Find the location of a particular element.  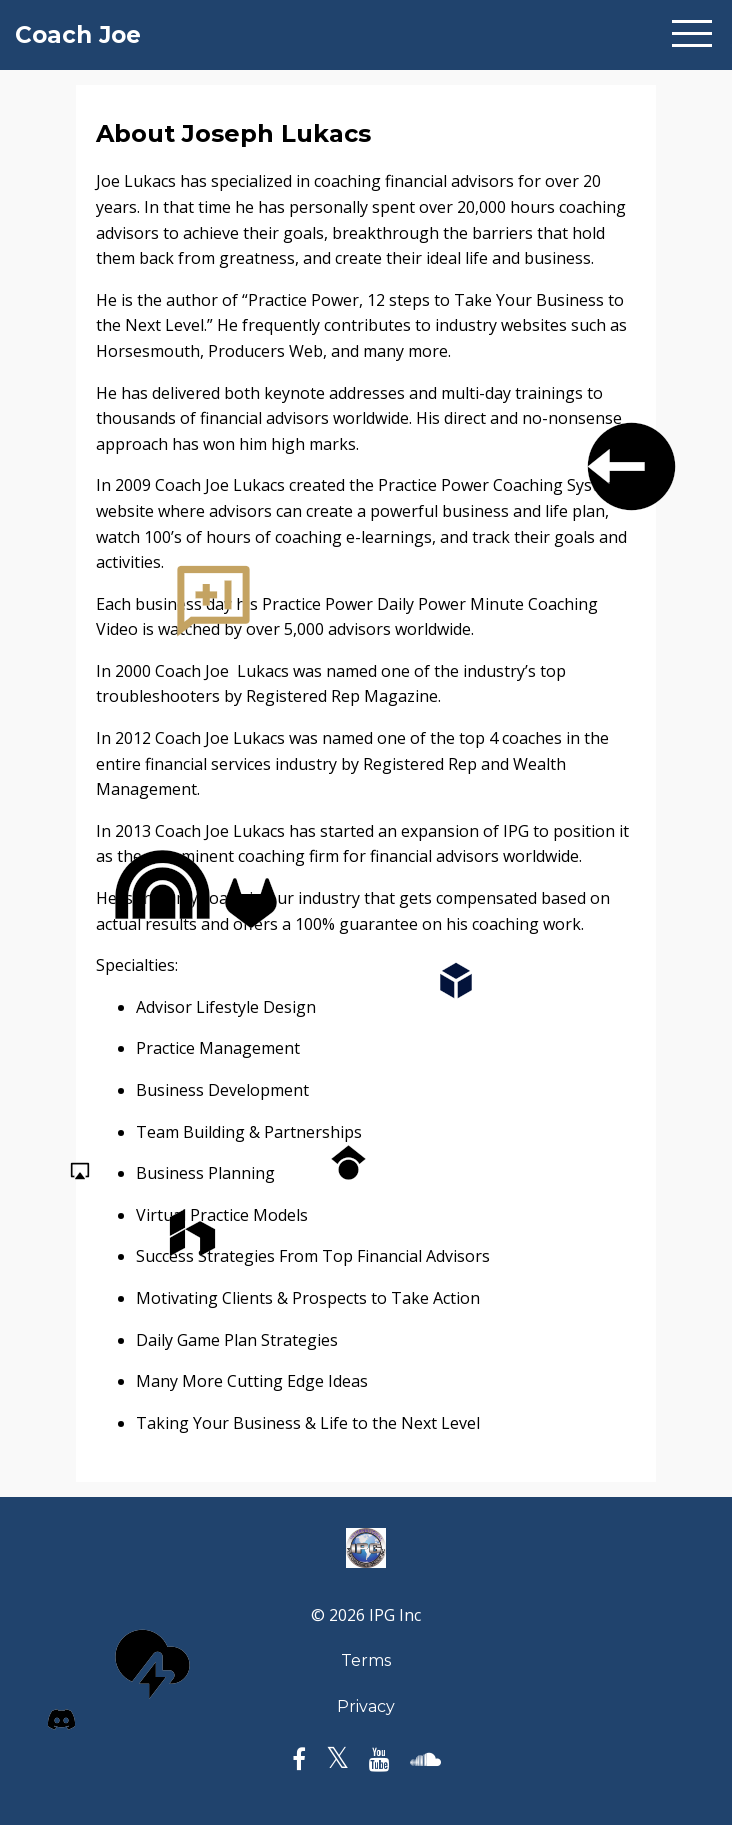

indicates thunderstorm weather conditions is located at coordinates (152, 1663).